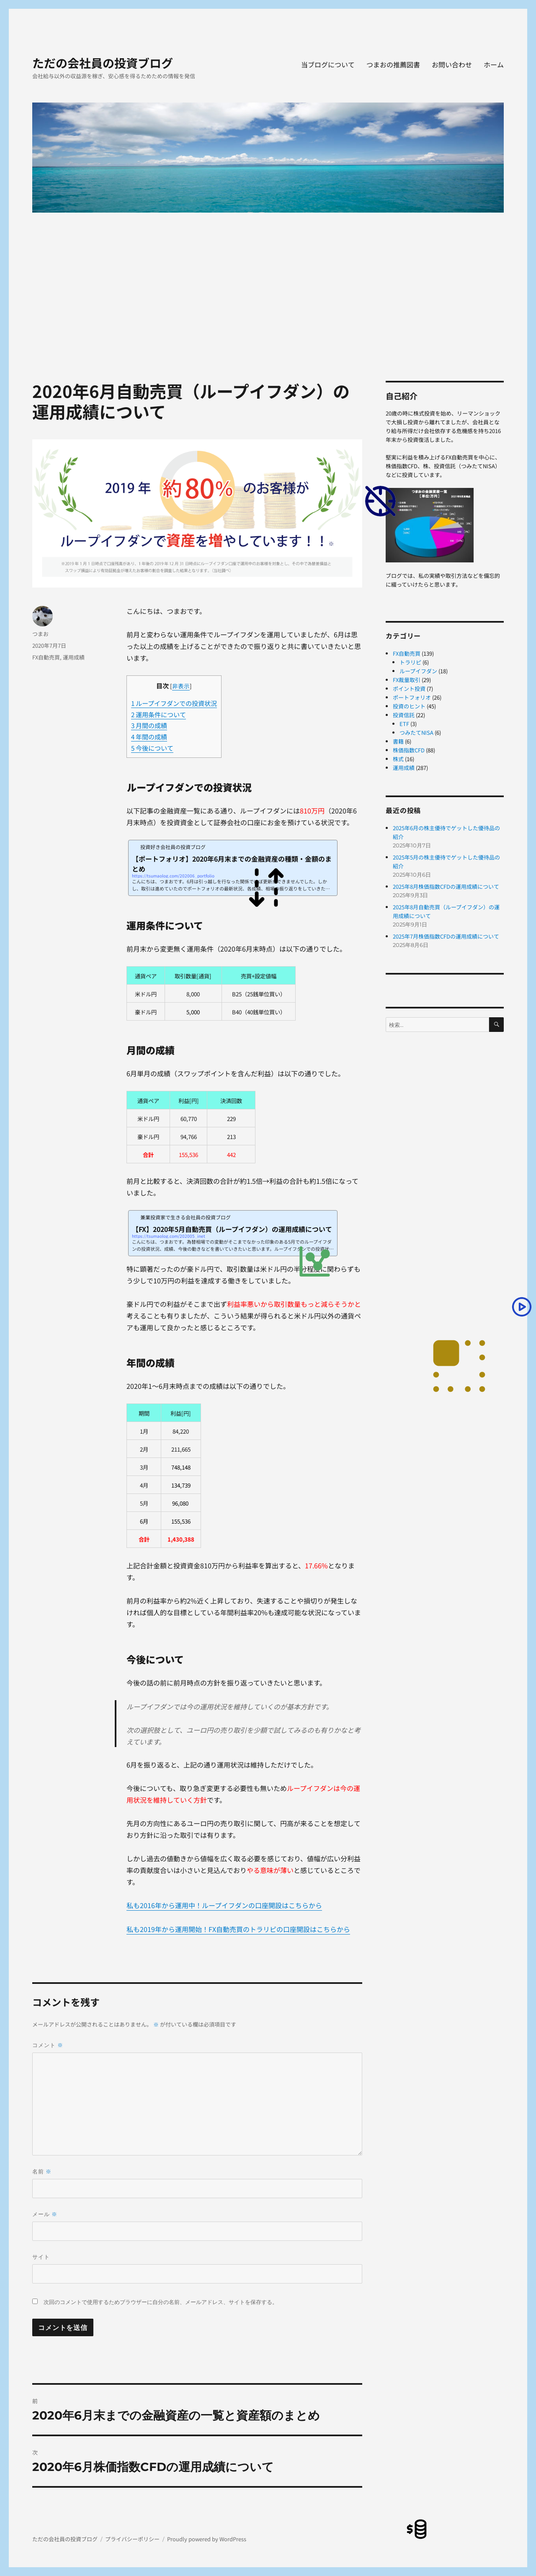  What do you see at coordinates (522, 1307) in the screenshot?
I see `play media or video content` at bounding box center [522, 1307].